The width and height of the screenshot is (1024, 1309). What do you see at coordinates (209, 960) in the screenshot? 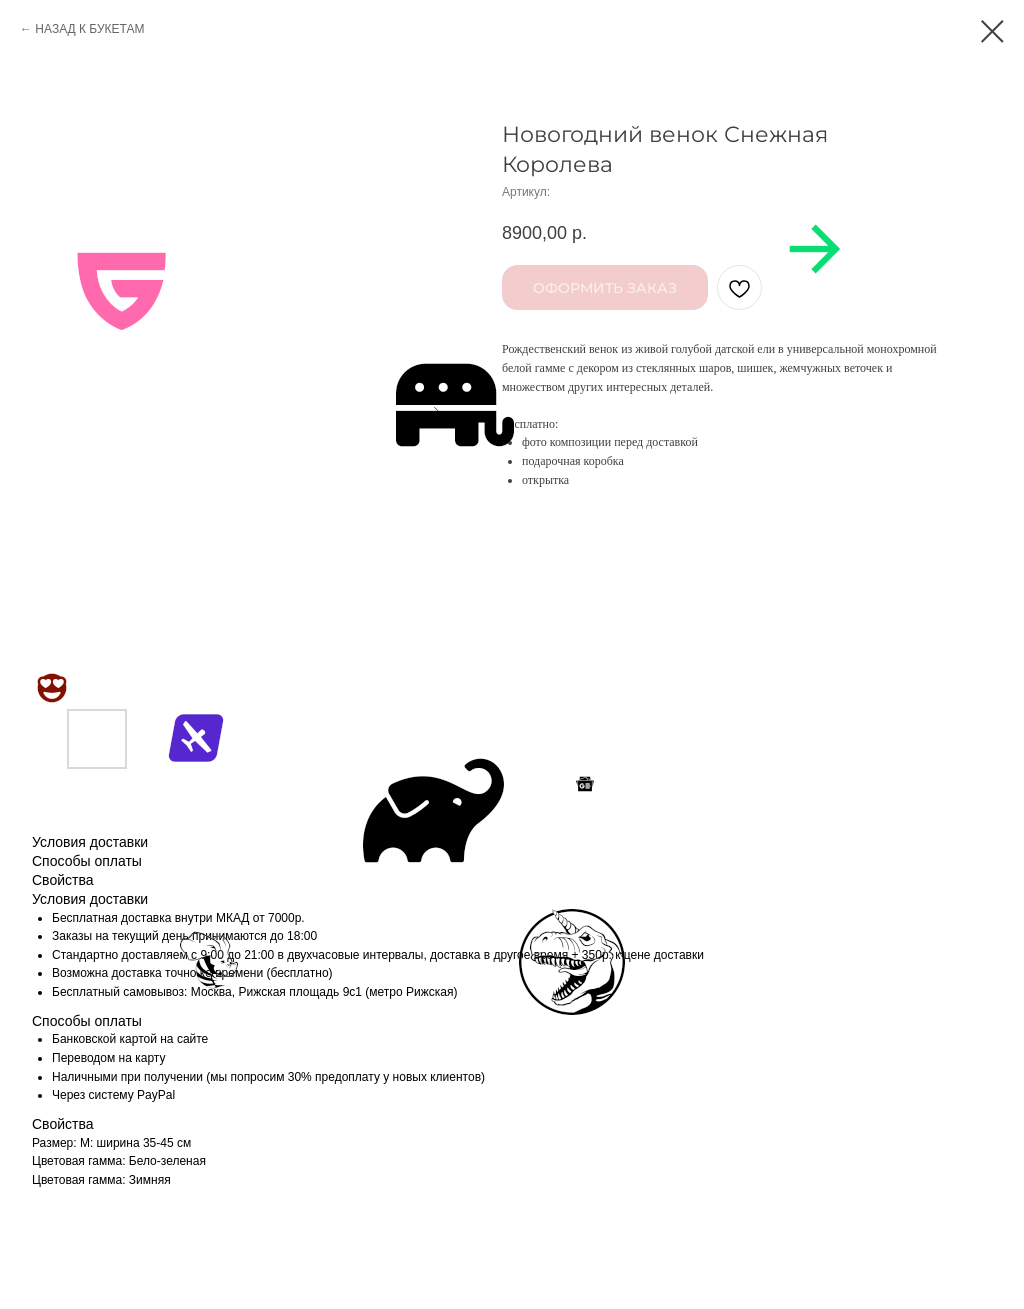
I see `apache hive data warehouse software logo` at bounding box center [209, 960].